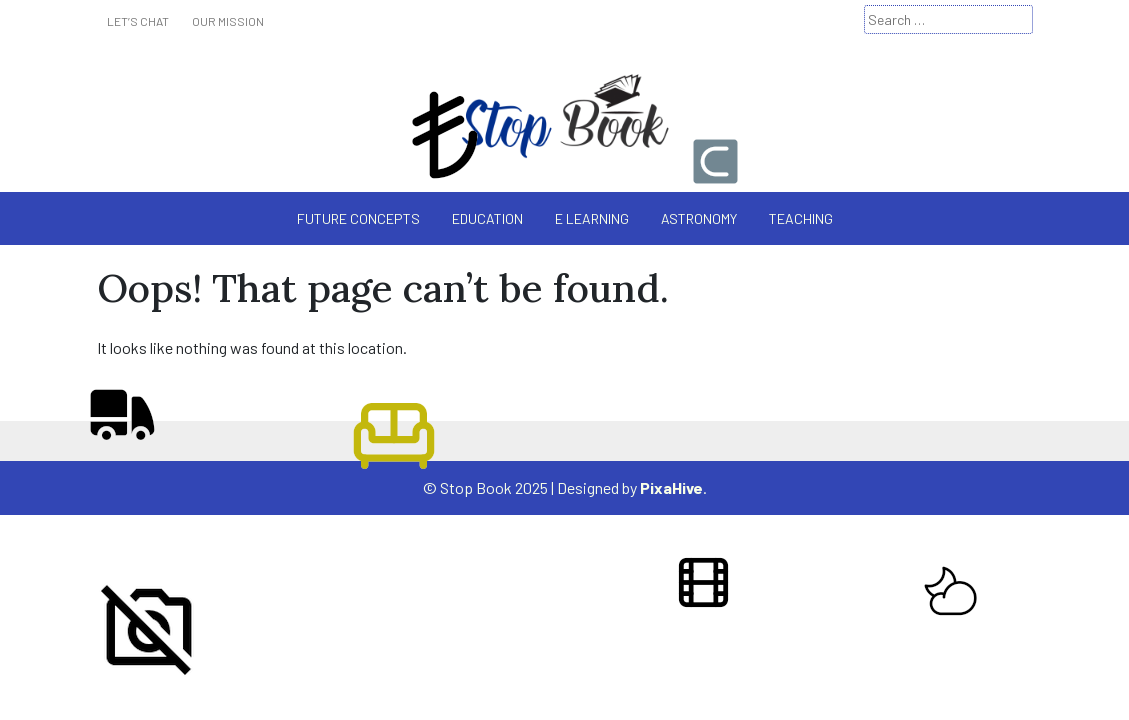 The width and height of the screenshot is (1129, 720). Describe the element at coordinates (715, 161) in the screenshot. I see `indicates a proper subset relationship in mathematical notation` at that location.